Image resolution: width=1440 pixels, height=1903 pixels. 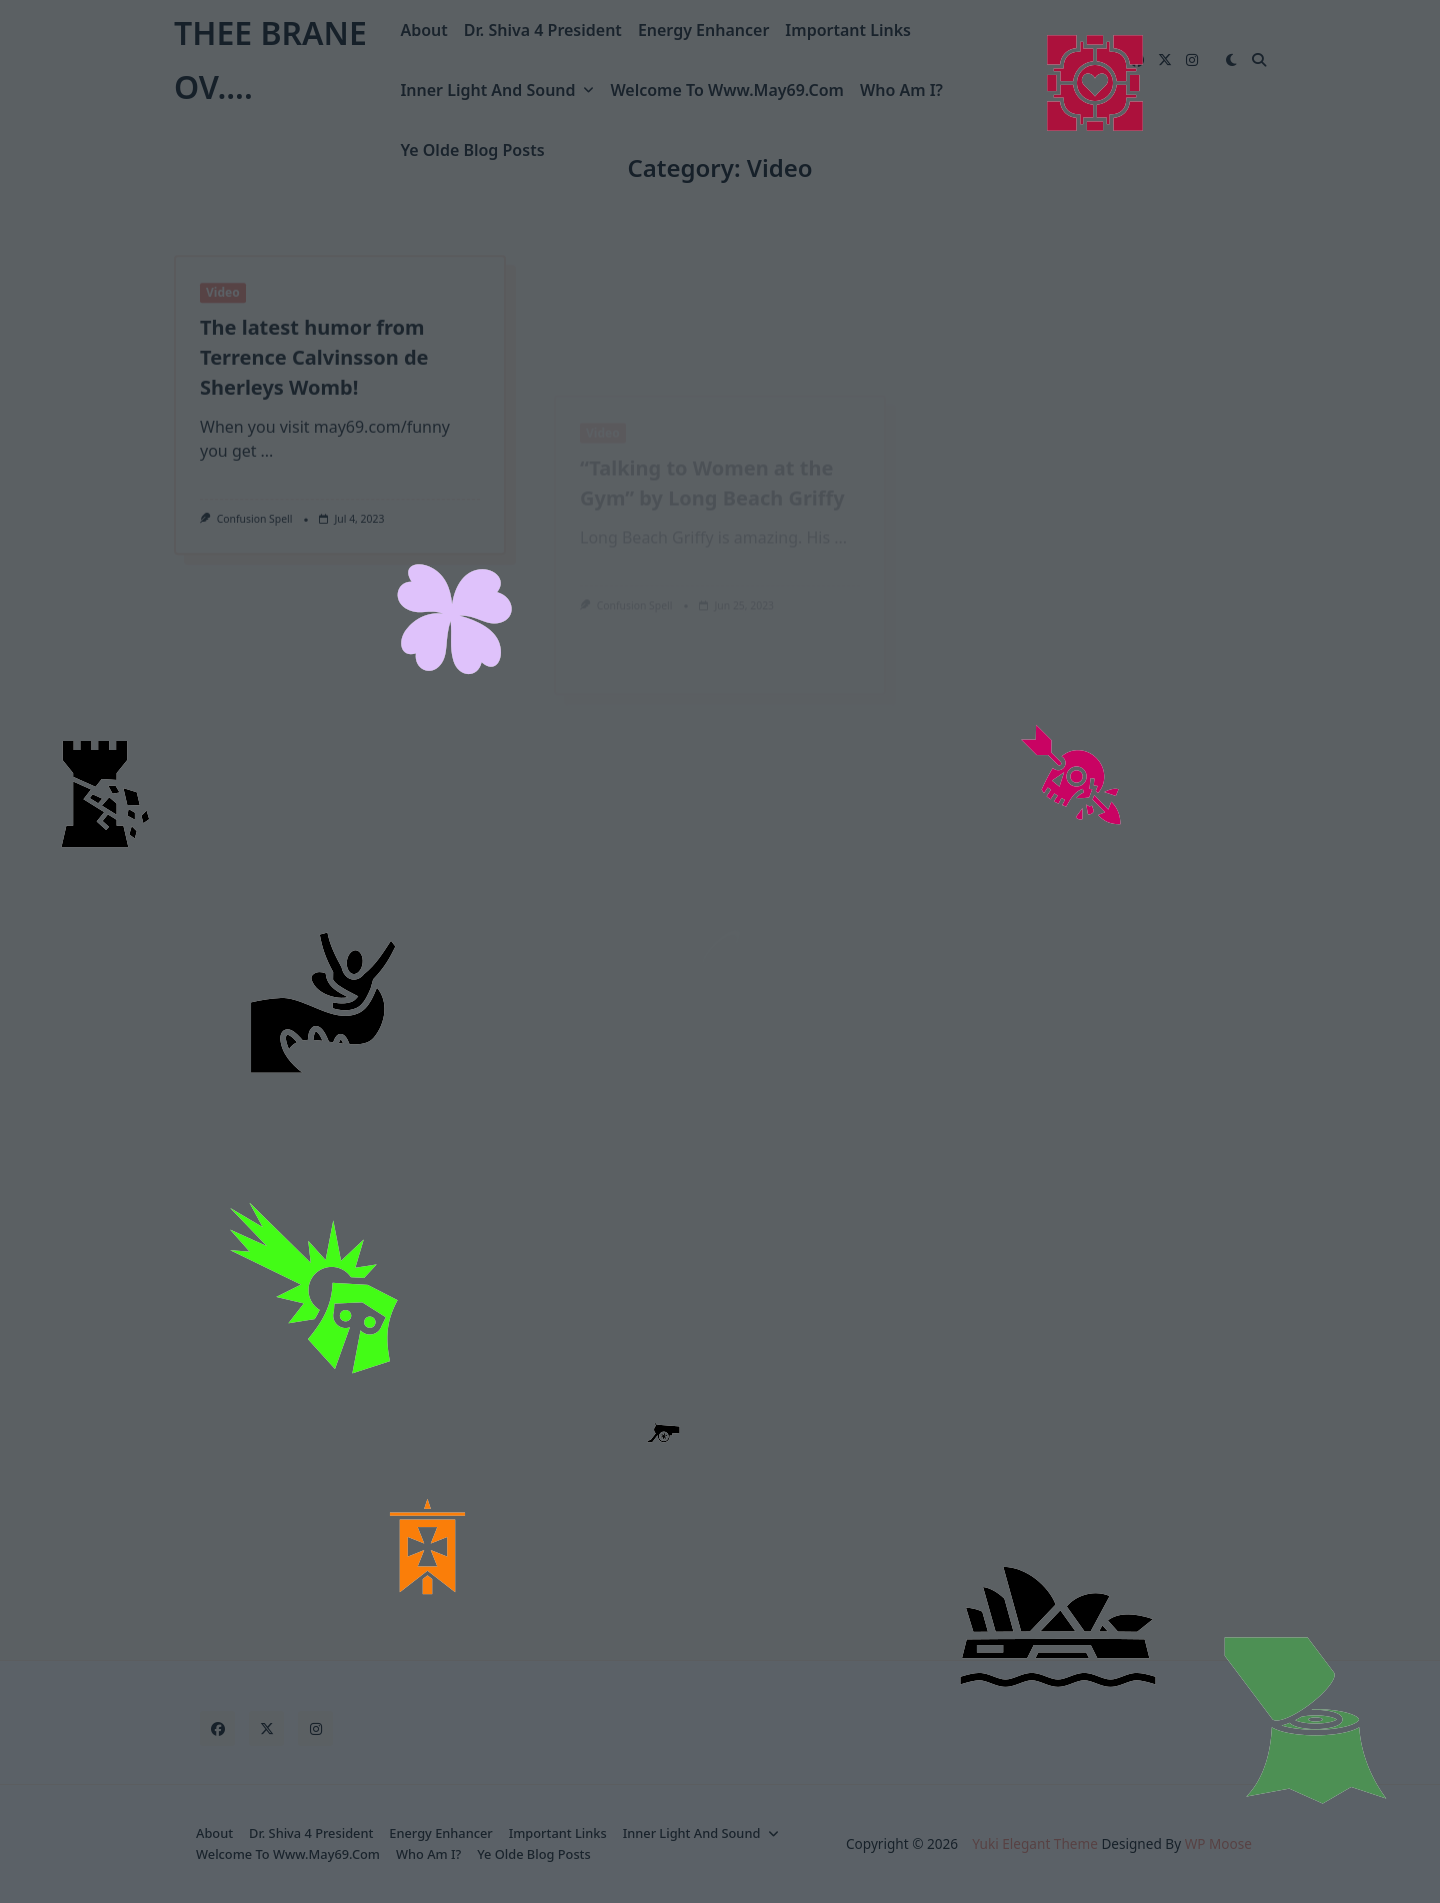 I want to click on fire or launch projectile in game, so click(x=663, y=1432).